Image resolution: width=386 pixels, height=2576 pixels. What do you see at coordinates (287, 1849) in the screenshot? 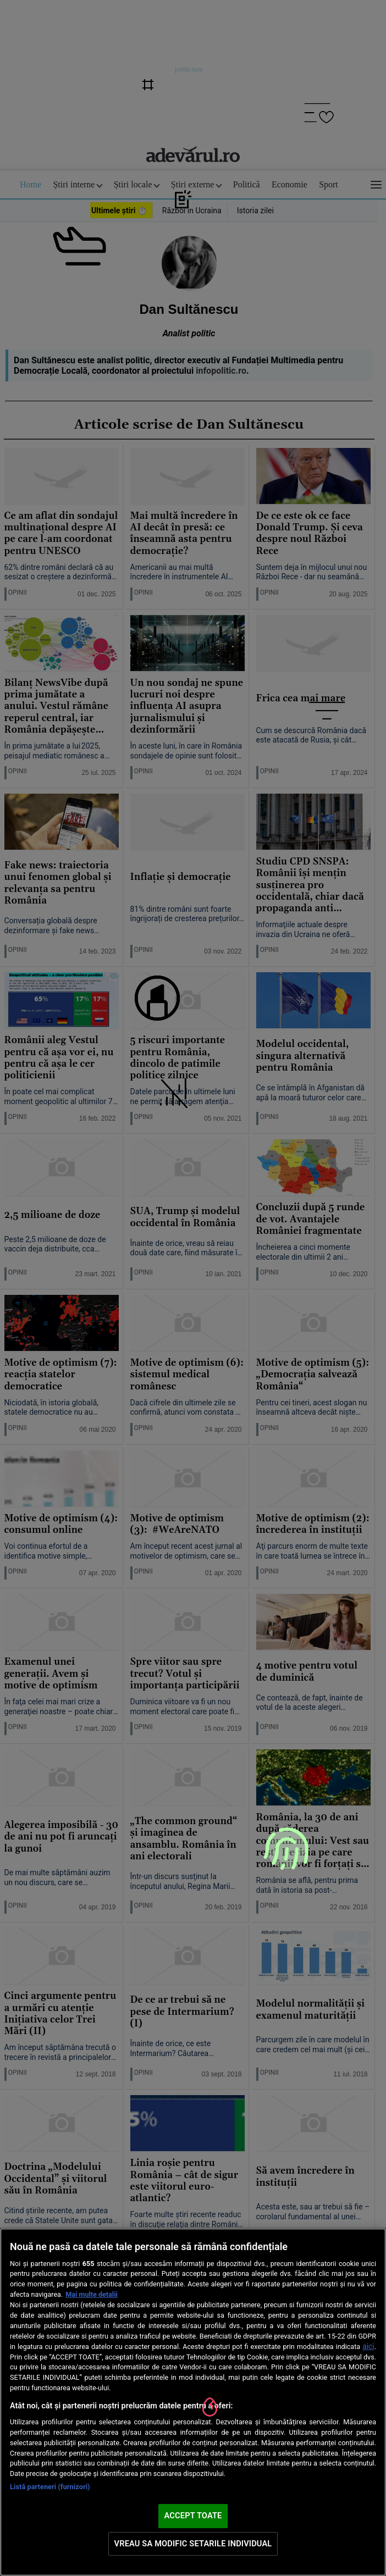
I see `authenticate with fingerprint` at bounding box center [287, 1849].